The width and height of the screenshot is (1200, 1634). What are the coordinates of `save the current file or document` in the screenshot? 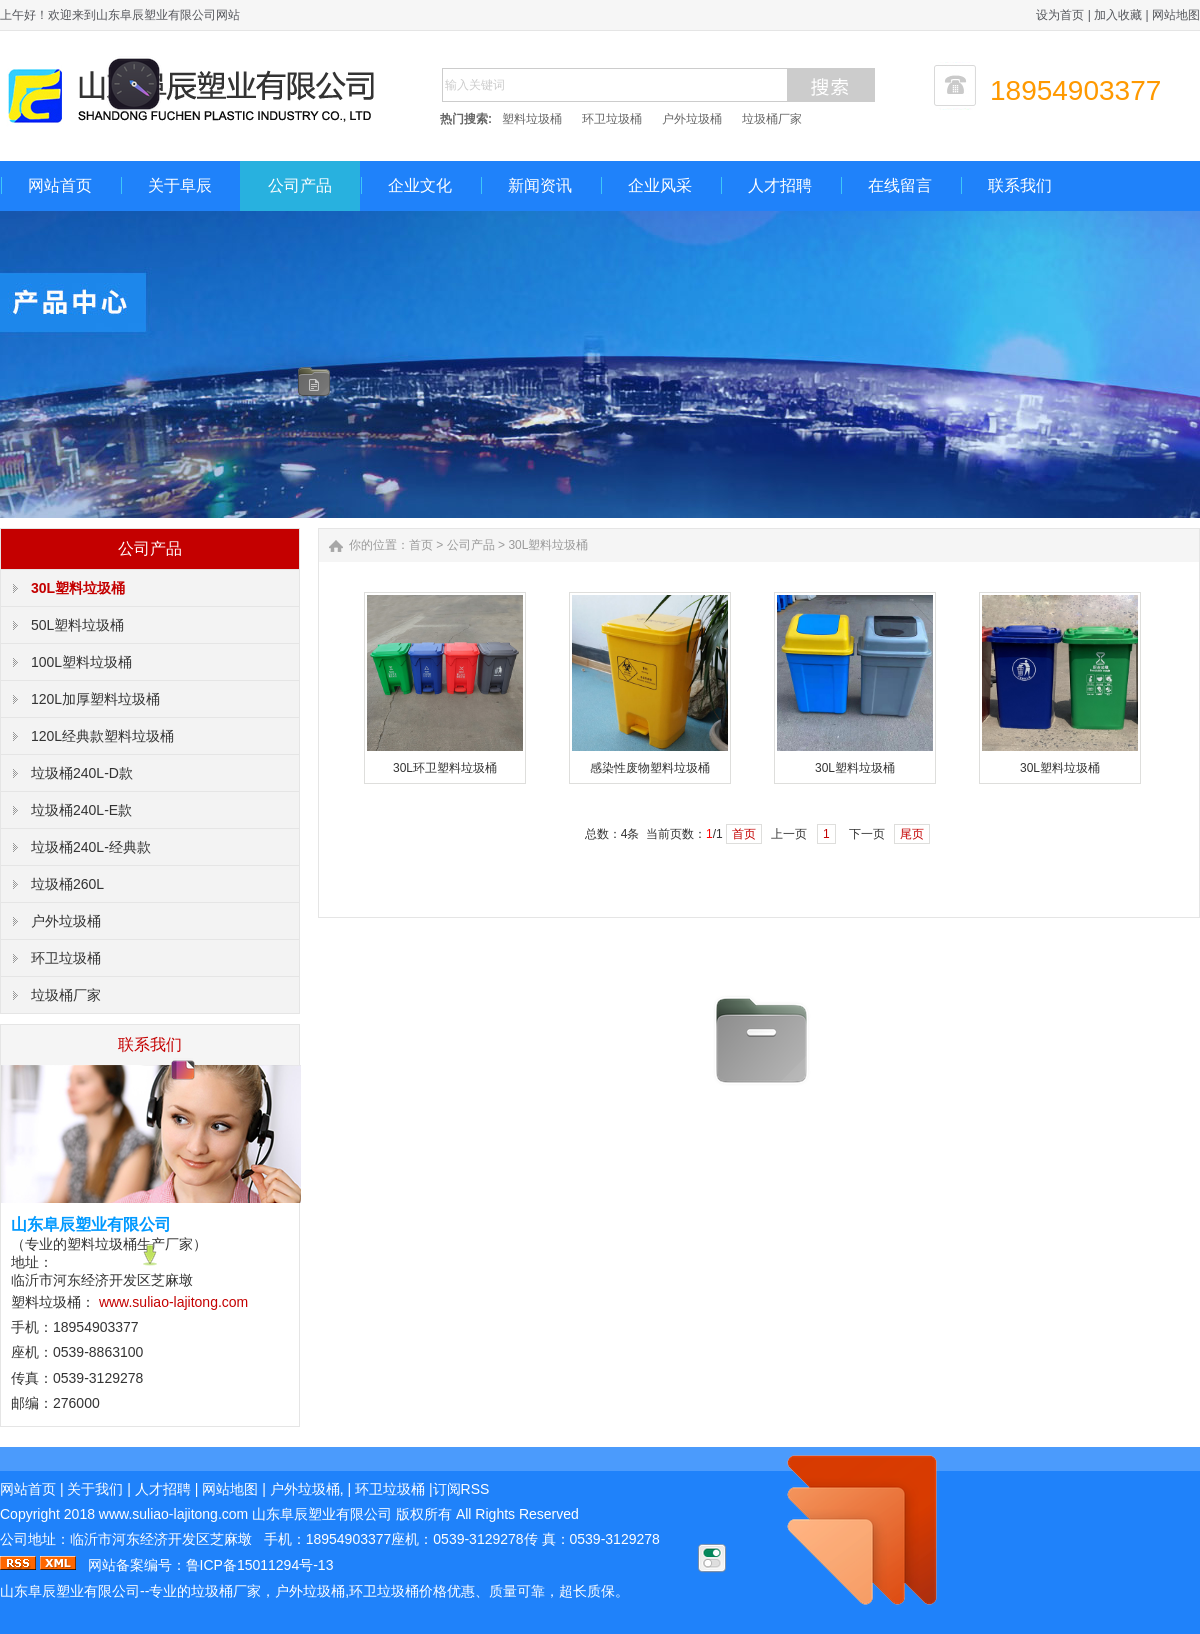 It's located at (150, 1255).